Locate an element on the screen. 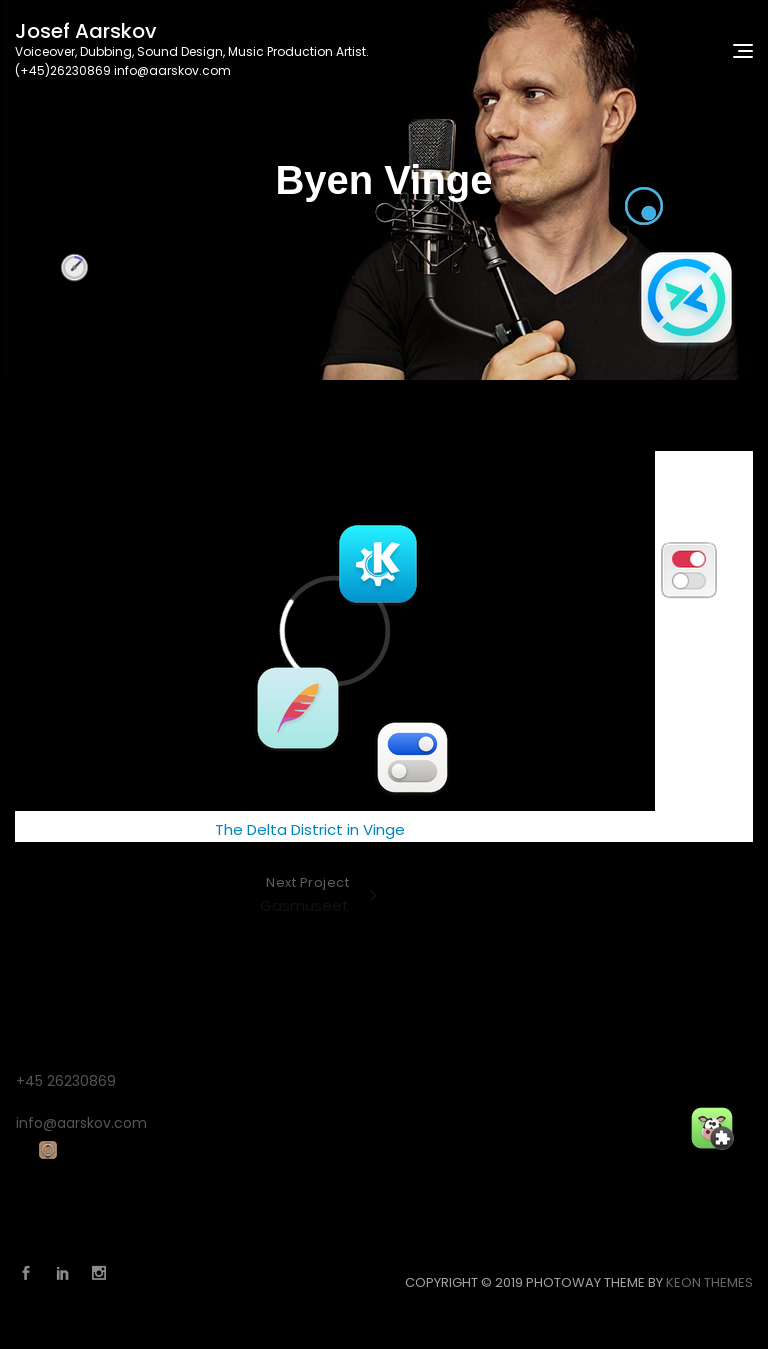 The image size is (768, 1349). open gnome tweaks to customize system settings is located at coordinates (412, 757).